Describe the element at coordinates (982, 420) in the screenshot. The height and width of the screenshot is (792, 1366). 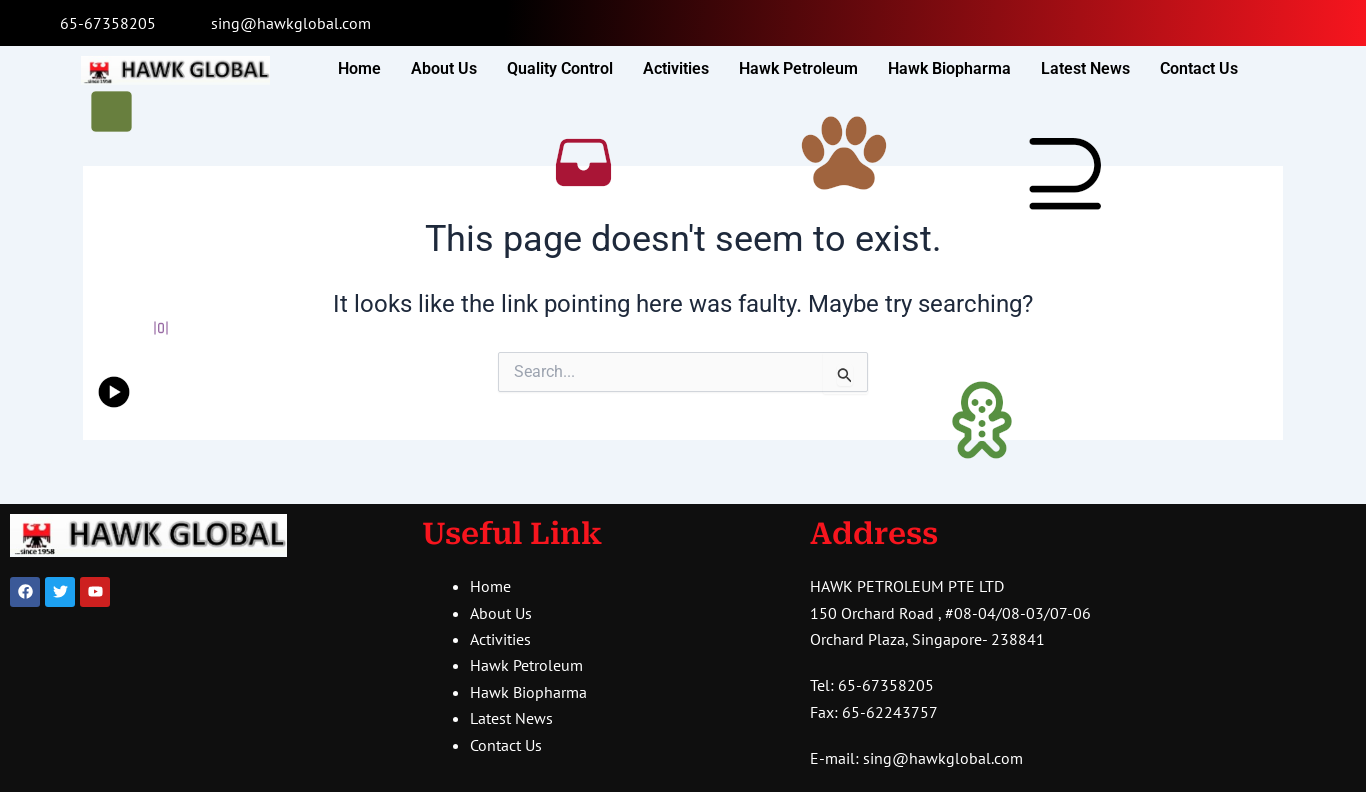
I see `access holiday or seasonal content` at that location.